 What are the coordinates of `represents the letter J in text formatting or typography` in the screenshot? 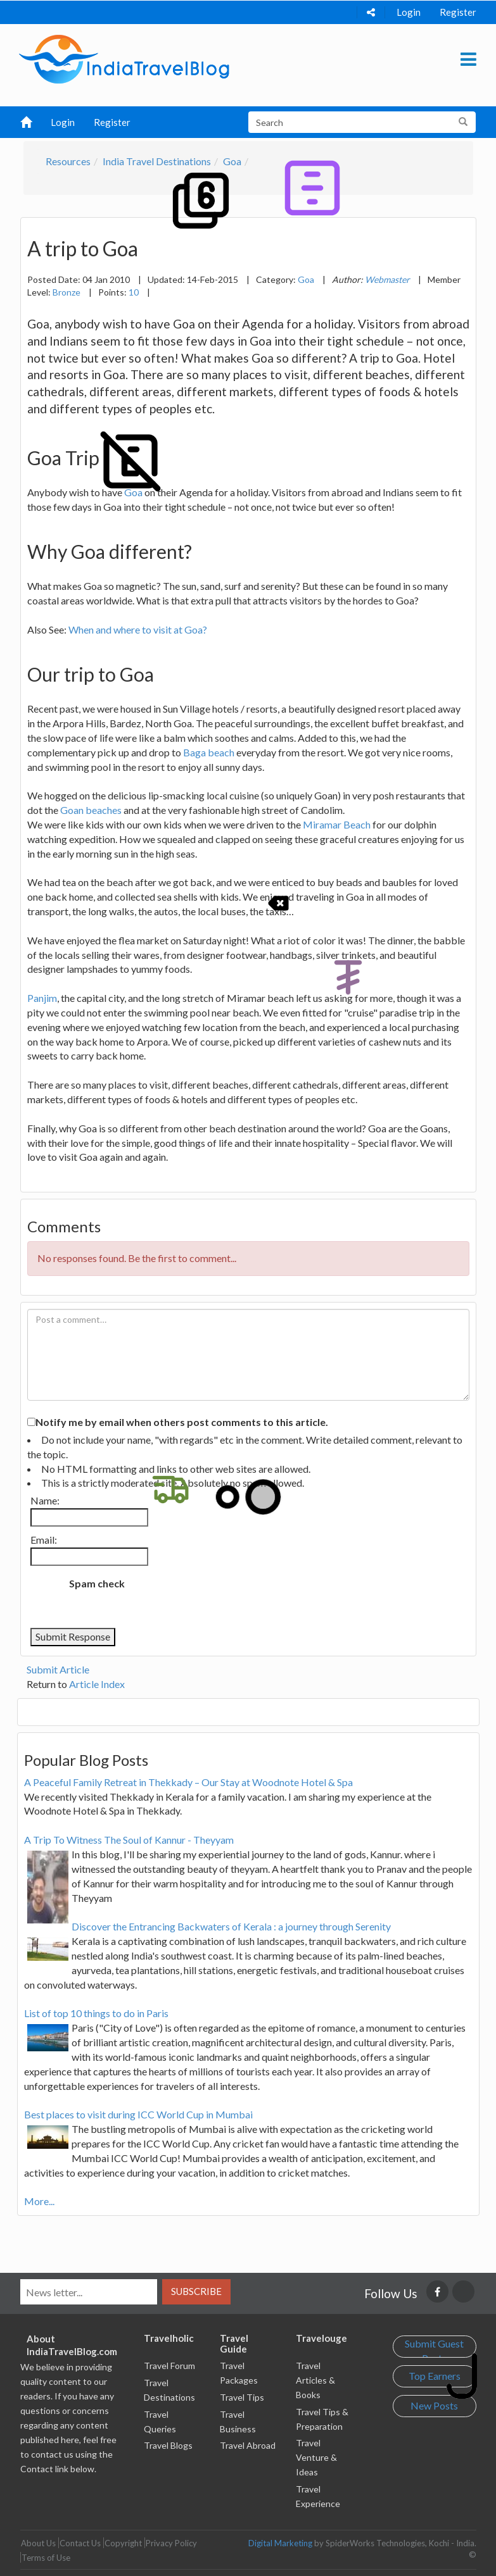 It's located at (462, 2376).